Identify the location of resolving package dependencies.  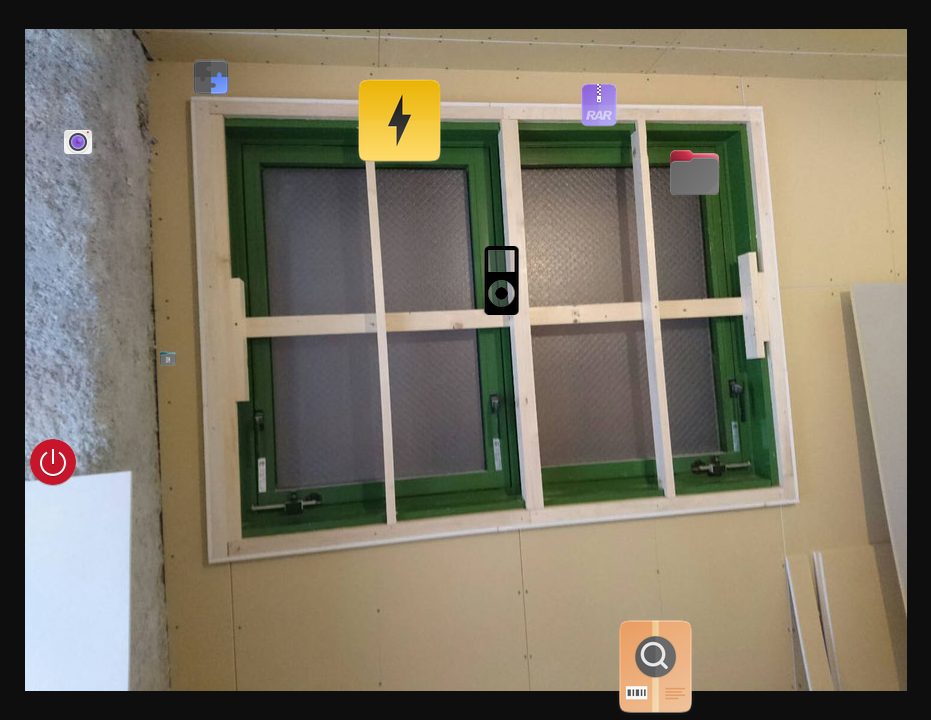
(655, 666).